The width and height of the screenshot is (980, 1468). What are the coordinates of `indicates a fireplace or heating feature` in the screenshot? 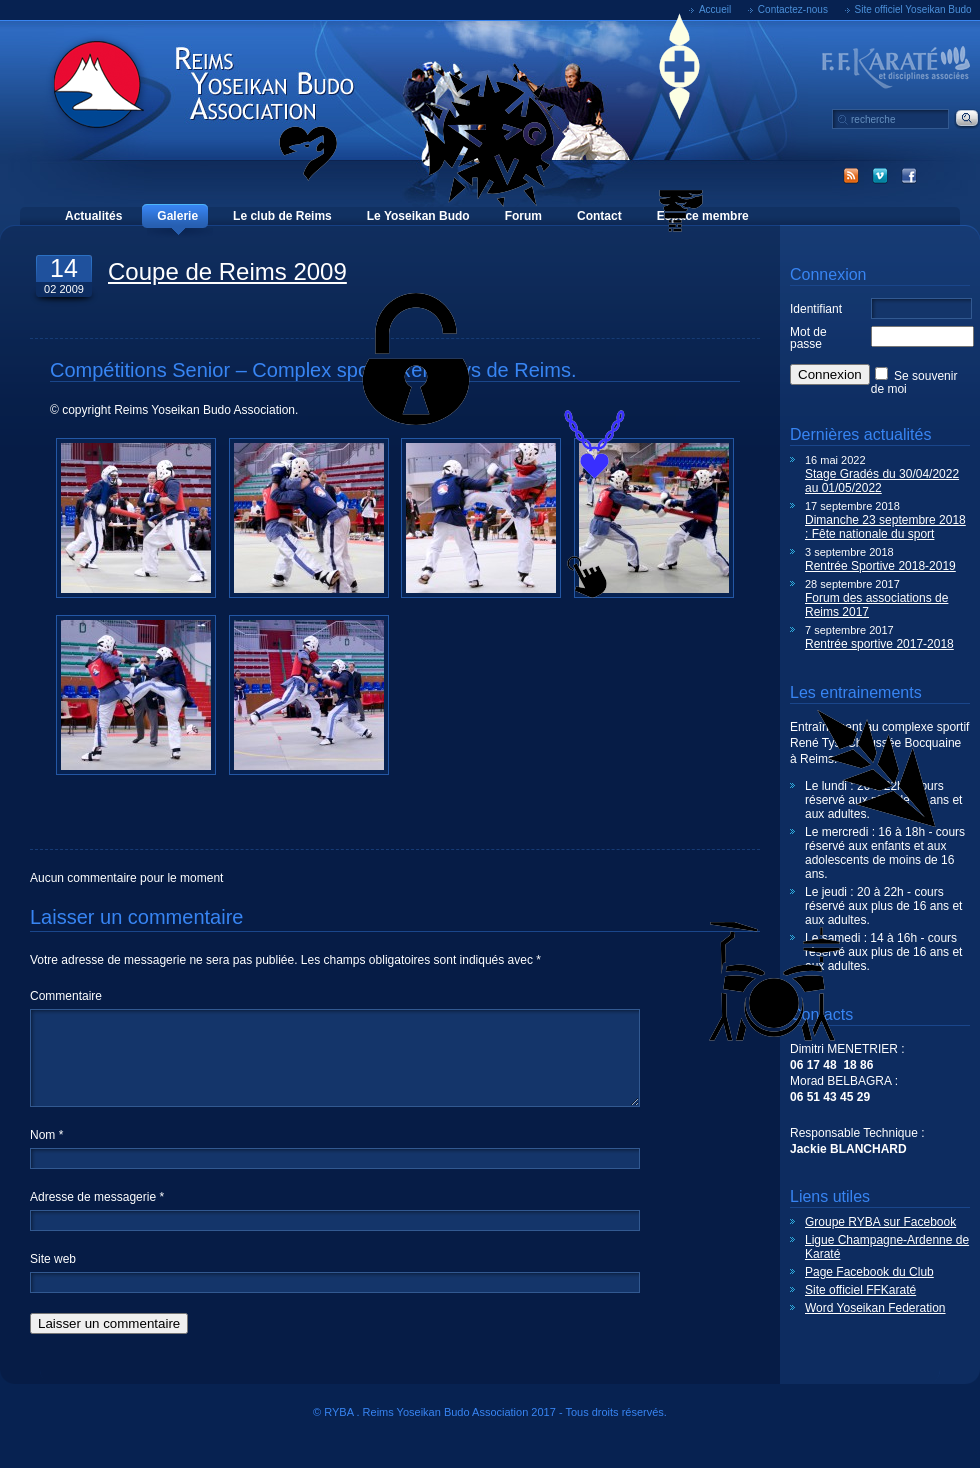 It's located at (681, 211).